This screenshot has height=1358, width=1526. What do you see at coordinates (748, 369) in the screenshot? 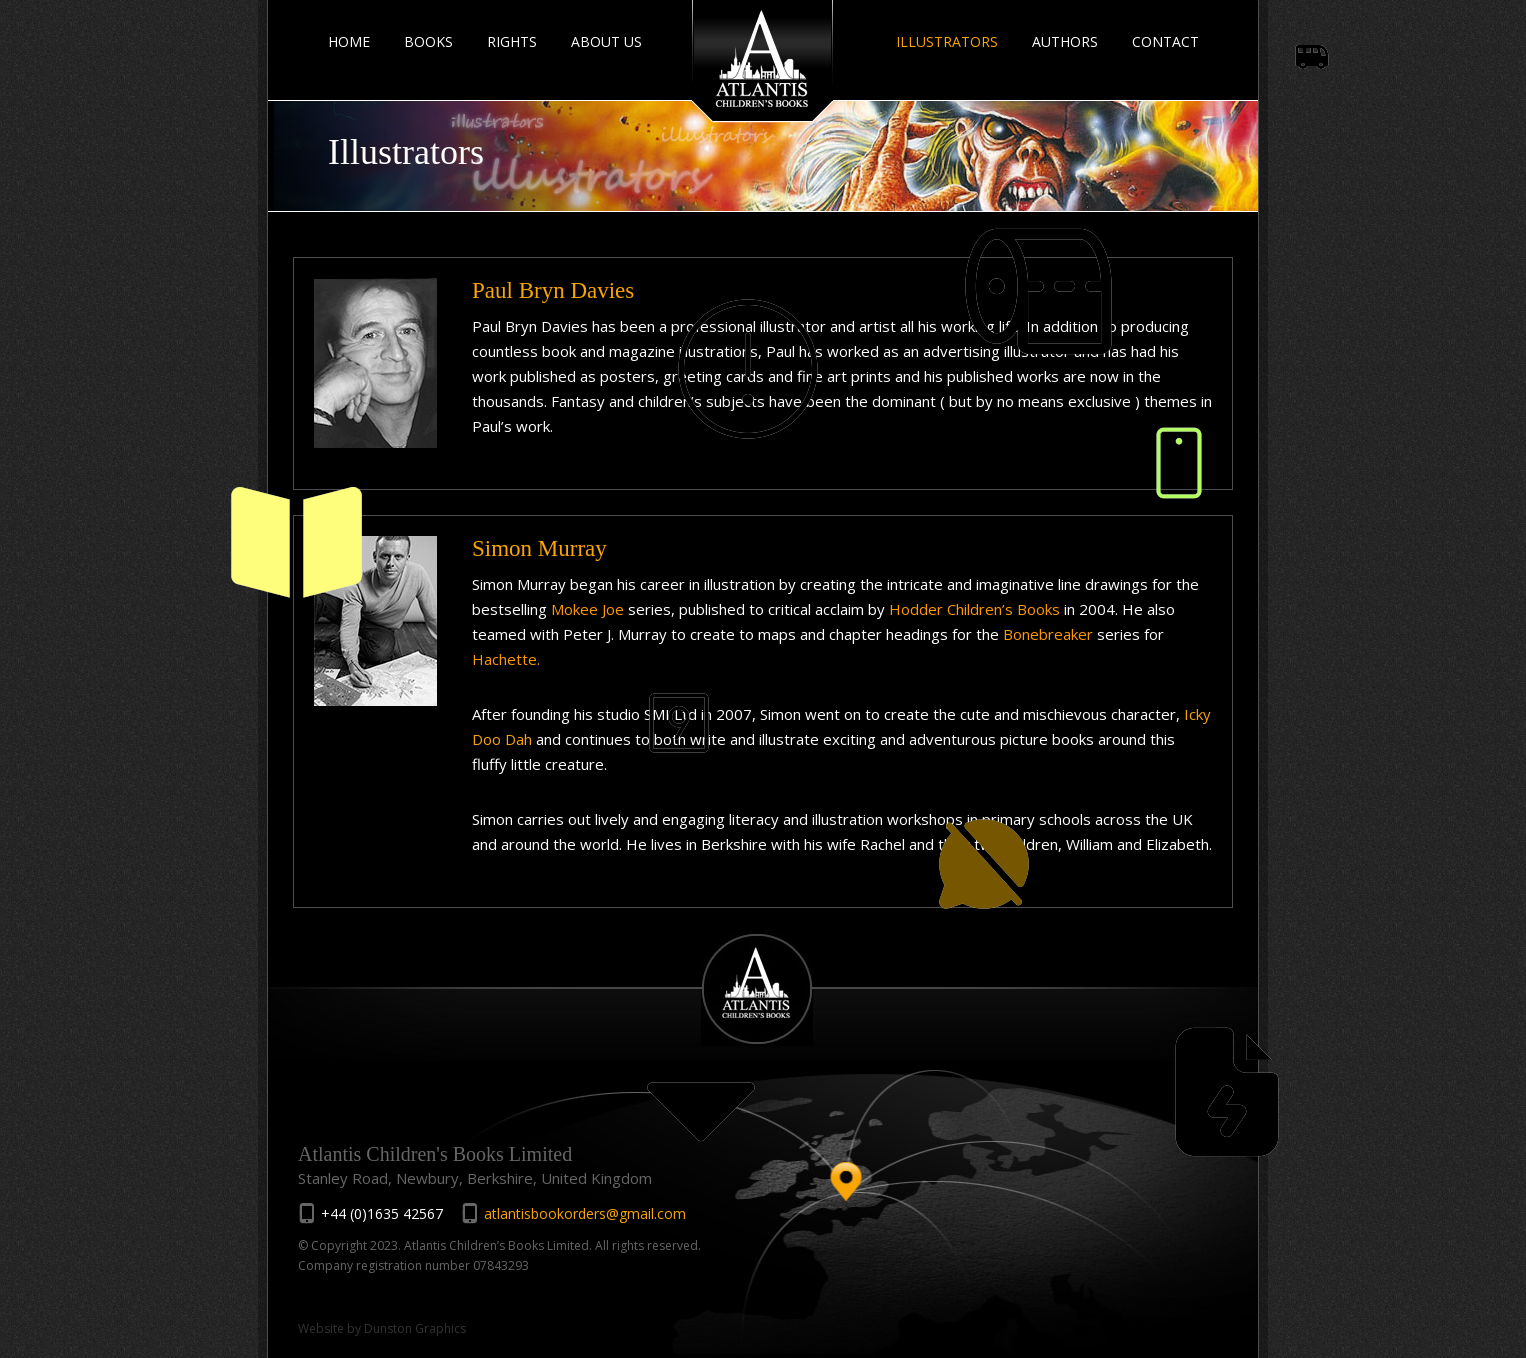
I see `indicates a warning or alert condition` at bounding box center [748, 369].